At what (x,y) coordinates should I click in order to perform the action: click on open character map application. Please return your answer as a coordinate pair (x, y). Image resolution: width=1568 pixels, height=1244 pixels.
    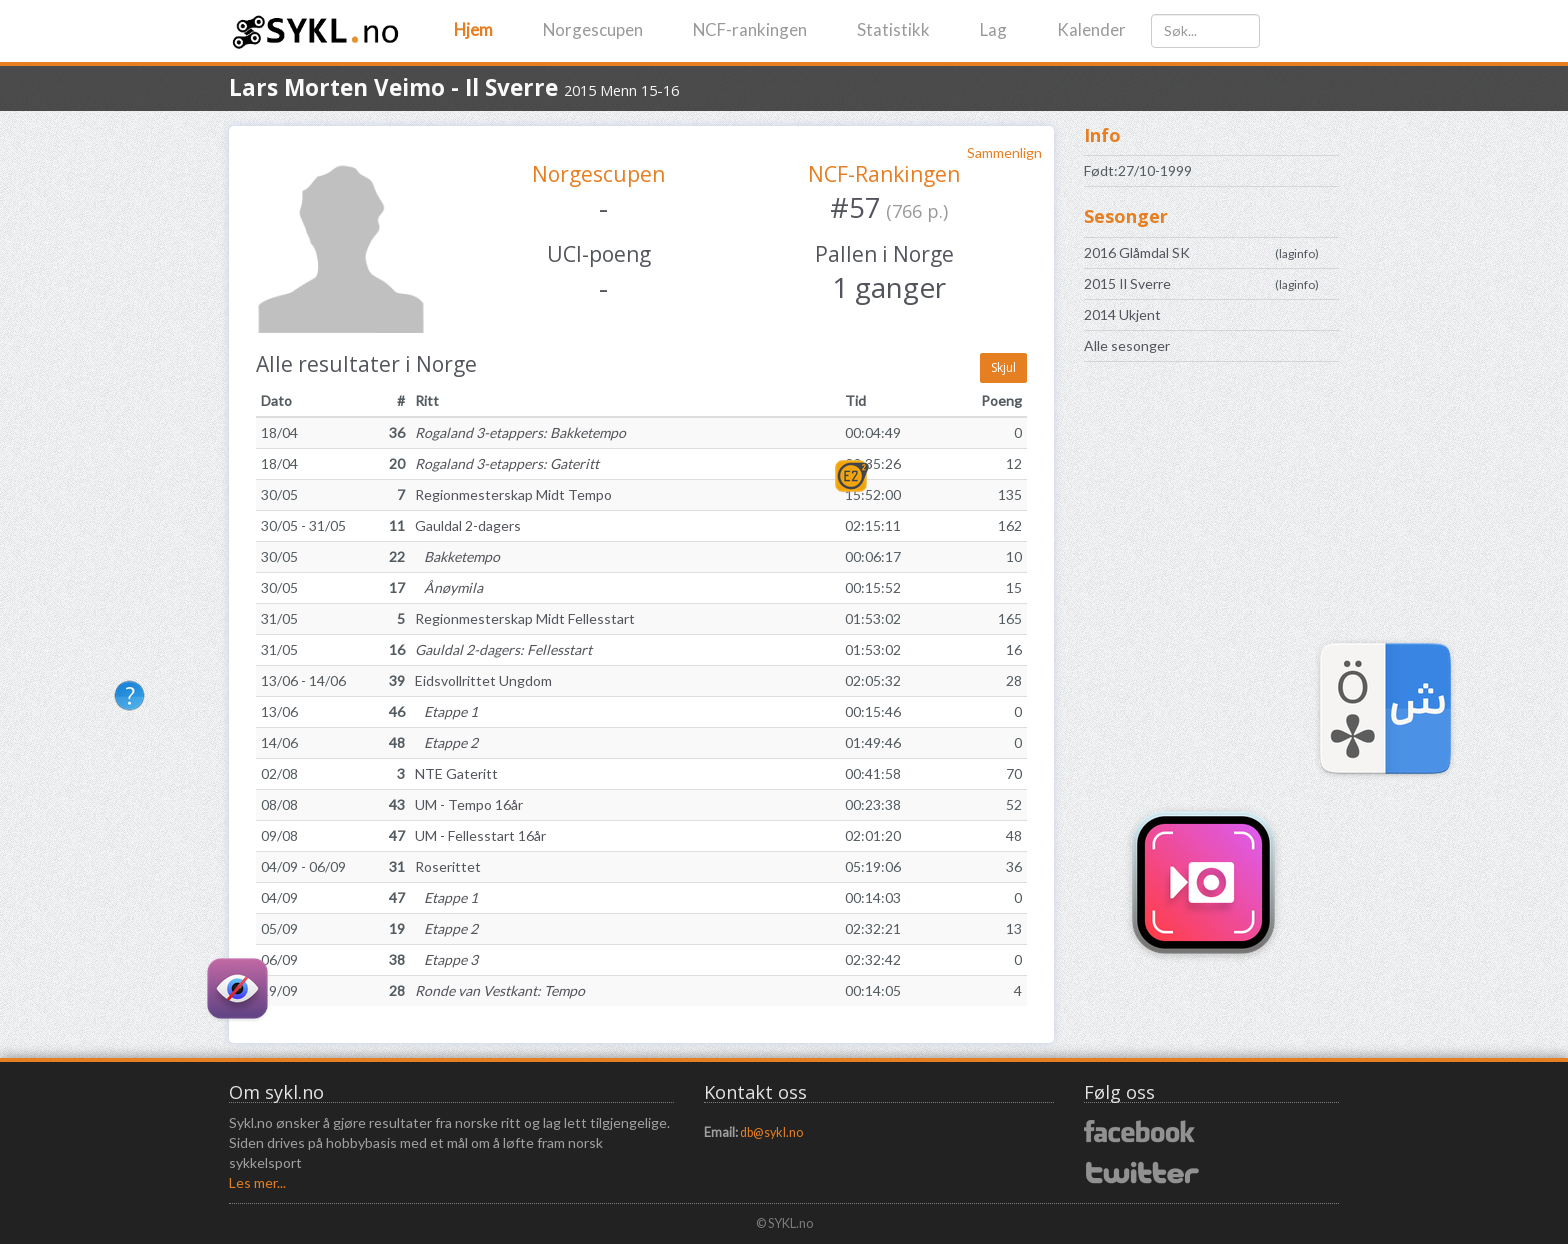
    Looking at the image, I should click on (1385, 708).